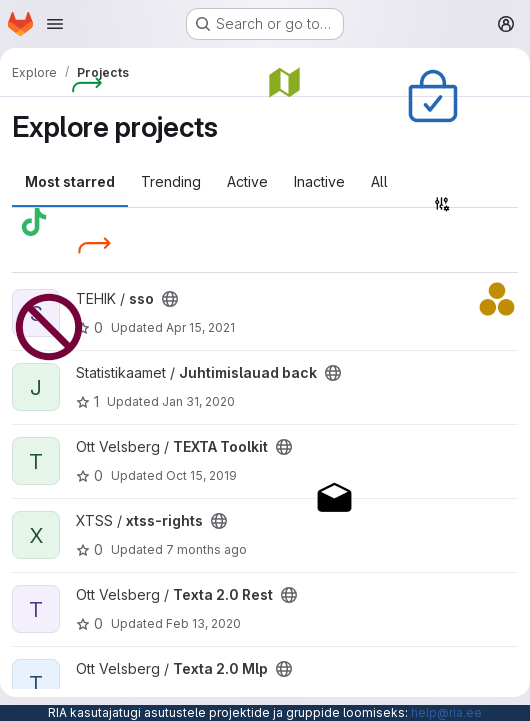 This screenshot has width=530, height=721. What do you see at coordinates (87, 85) in the screenshot?
I see `forward or share content` at bounding box center [87, 85].